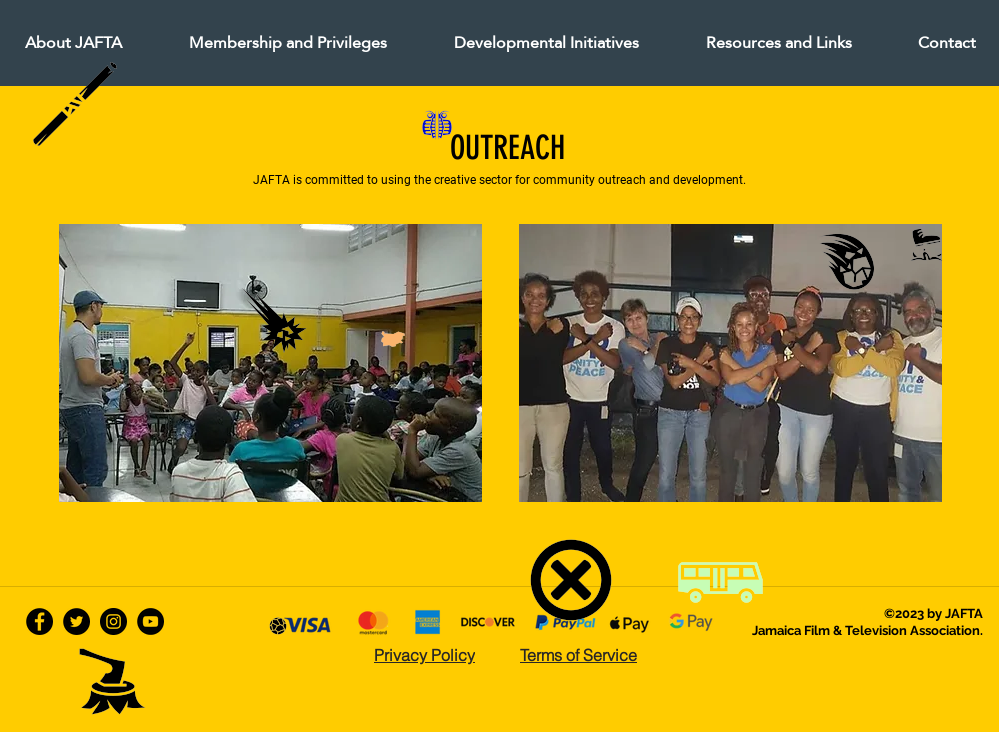 This screenshot has height=732, width=999. What do you see at coordinates (393, 339) in the screenshot?
I see `select bulgaria as your country or region` at bounding box center [393, 339].